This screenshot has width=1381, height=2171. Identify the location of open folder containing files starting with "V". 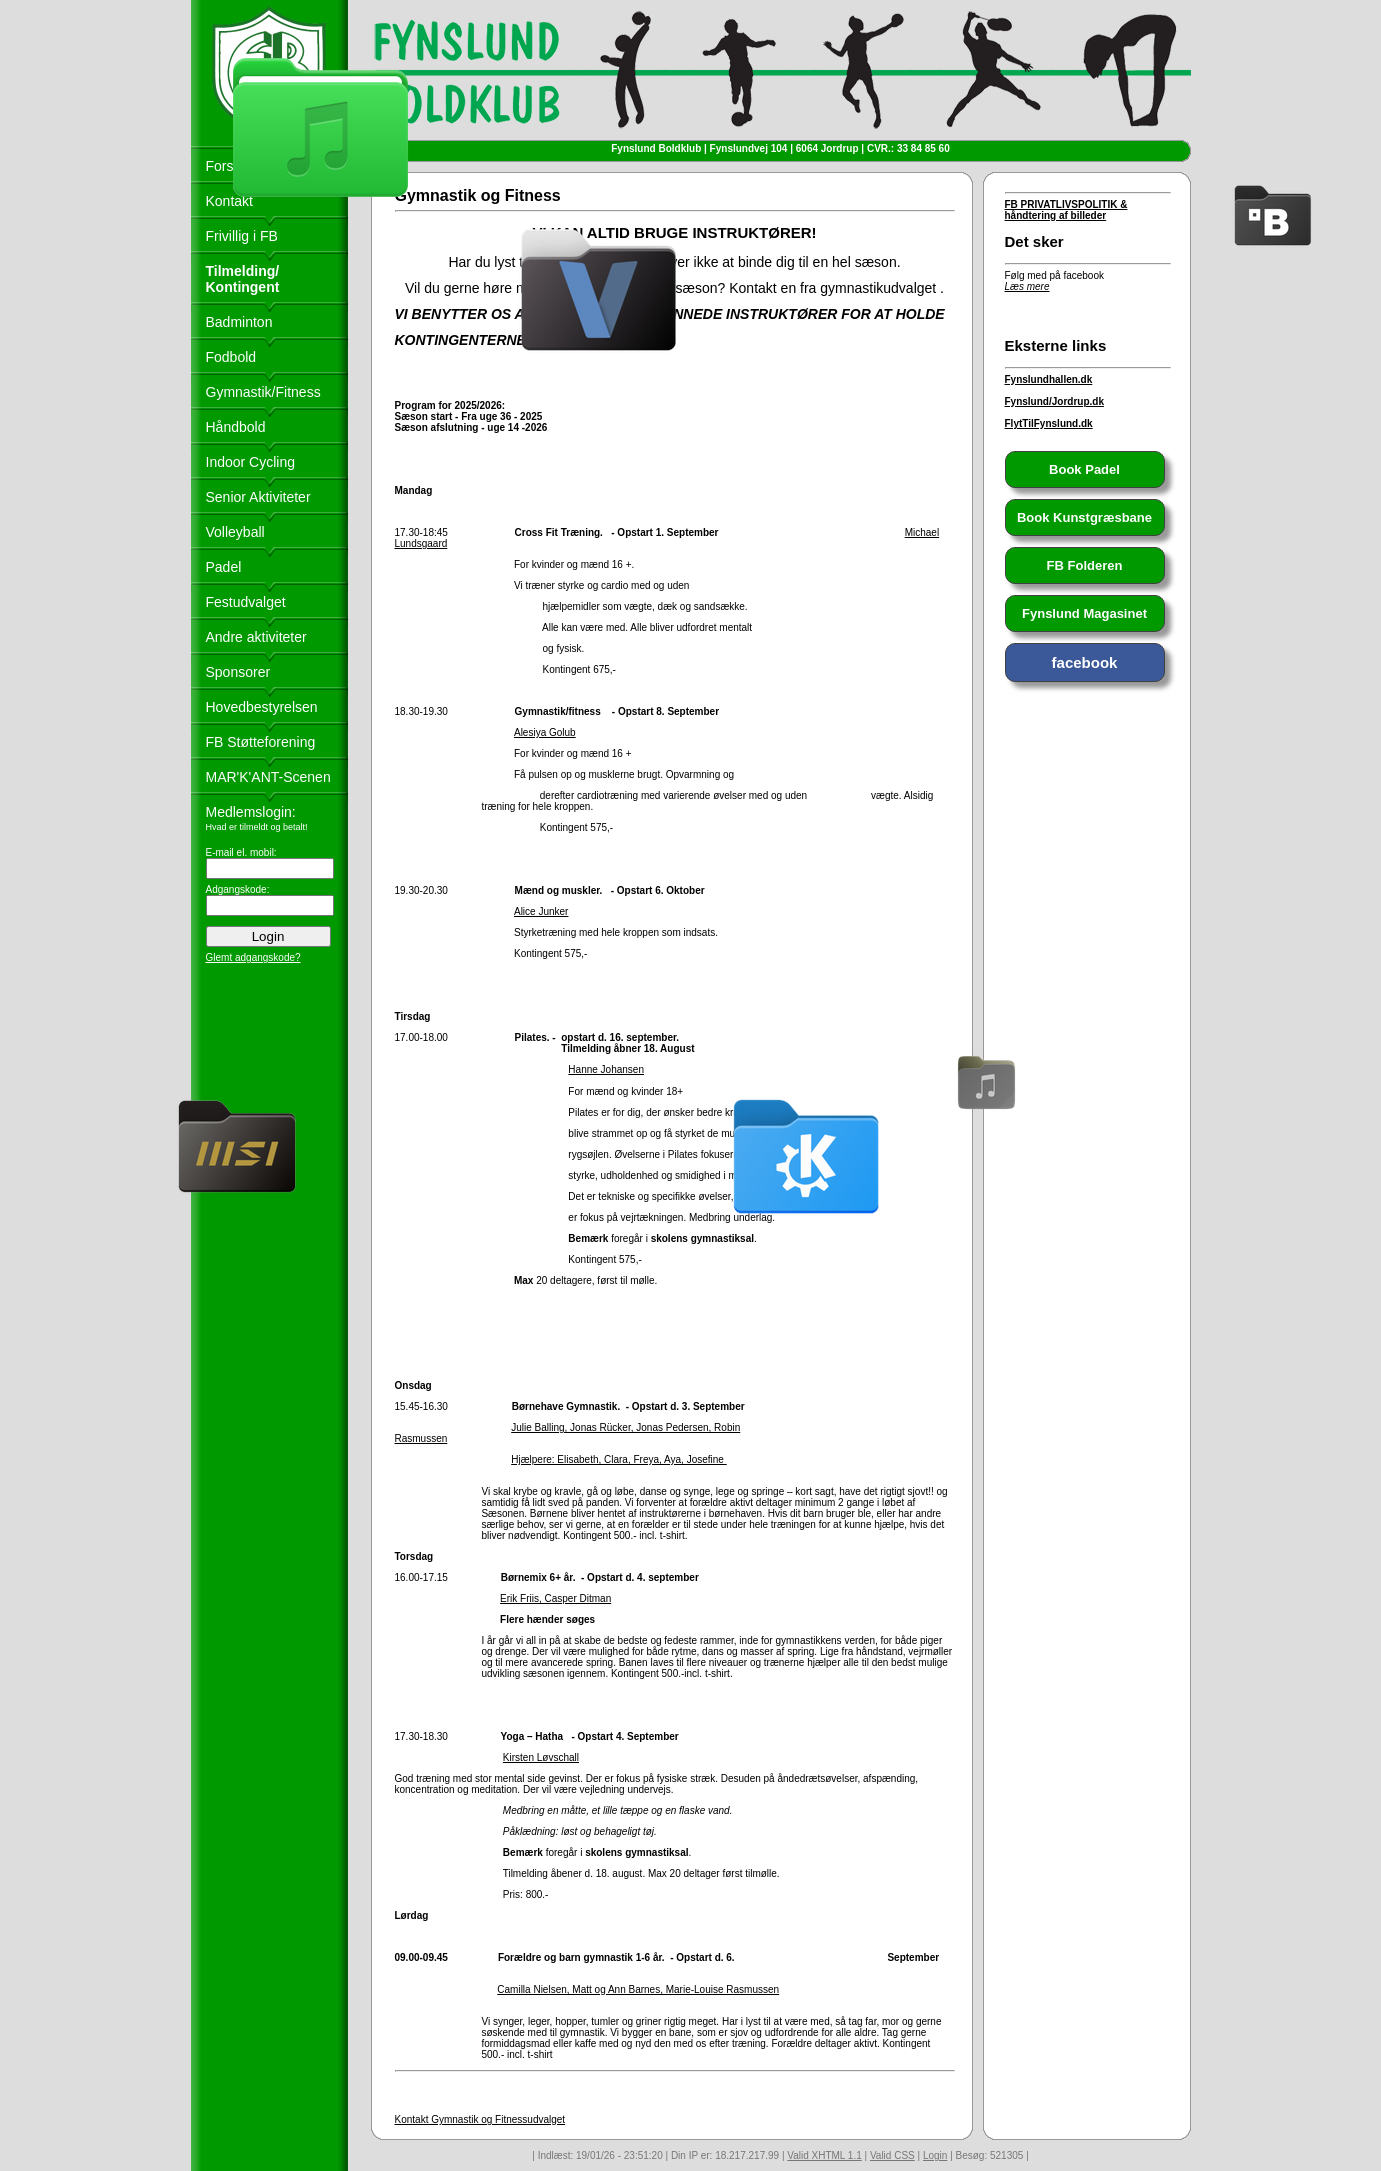
(598, 294).